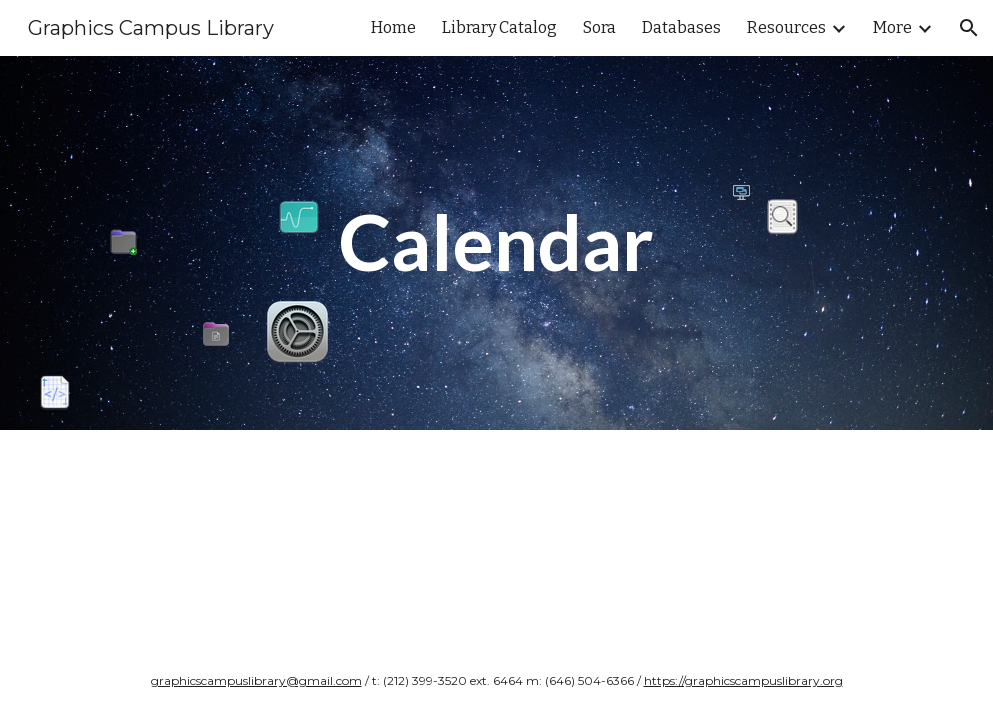  What do you see at coordinates (299, 217) in the screenshot?
I see `open system usage monitoring app` at bounding box center [299, 217].